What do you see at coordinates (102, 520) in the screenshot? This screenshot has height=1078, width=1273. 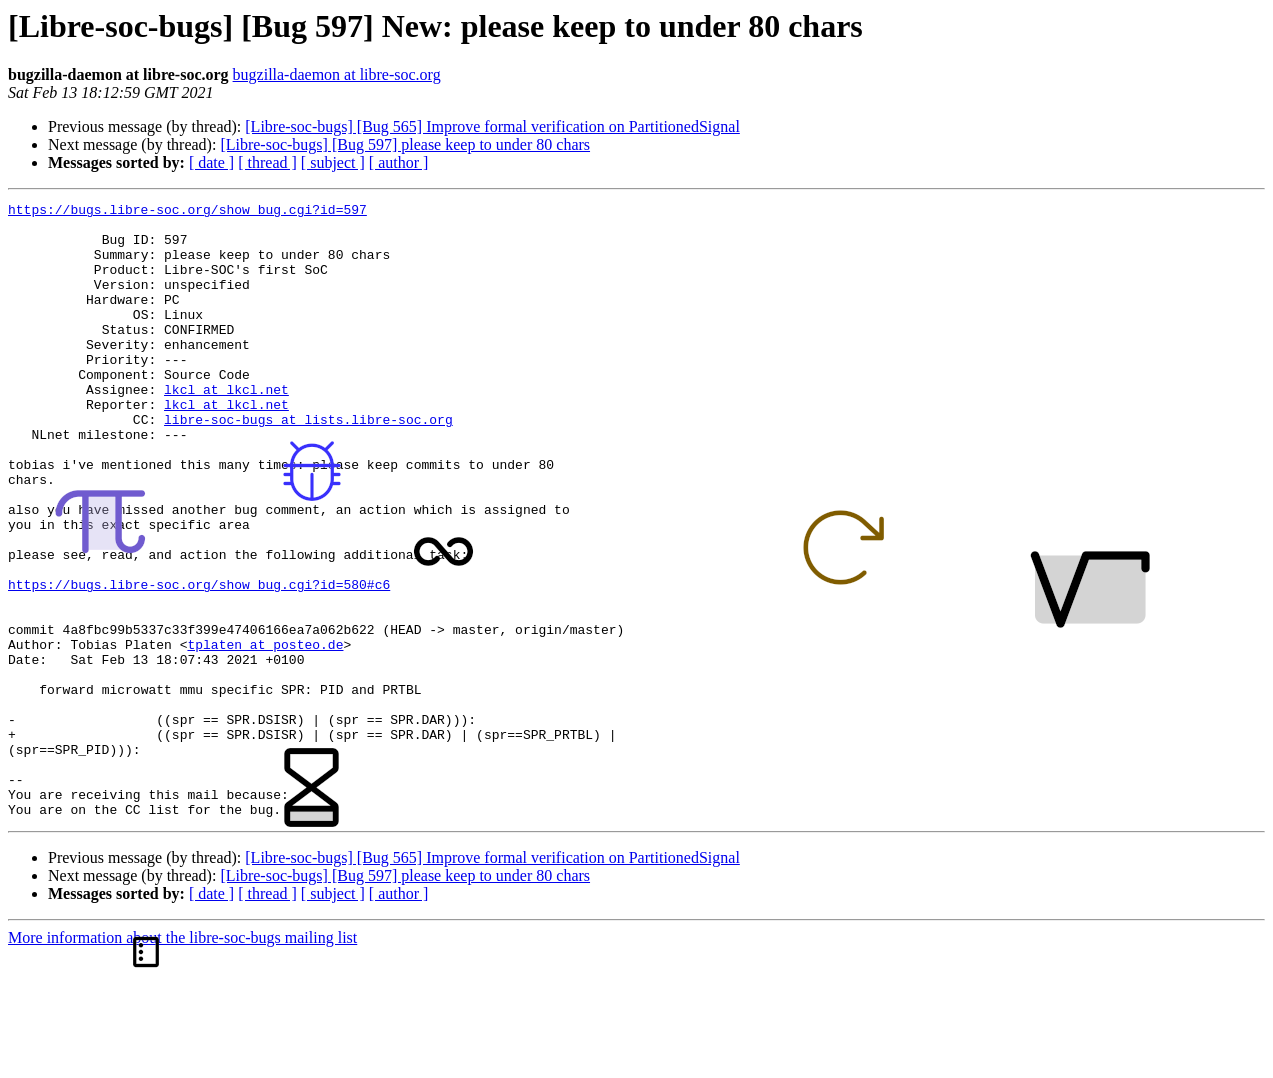 I see `access mathematical or scientific calculator functions` at bounding box center [102, 520].